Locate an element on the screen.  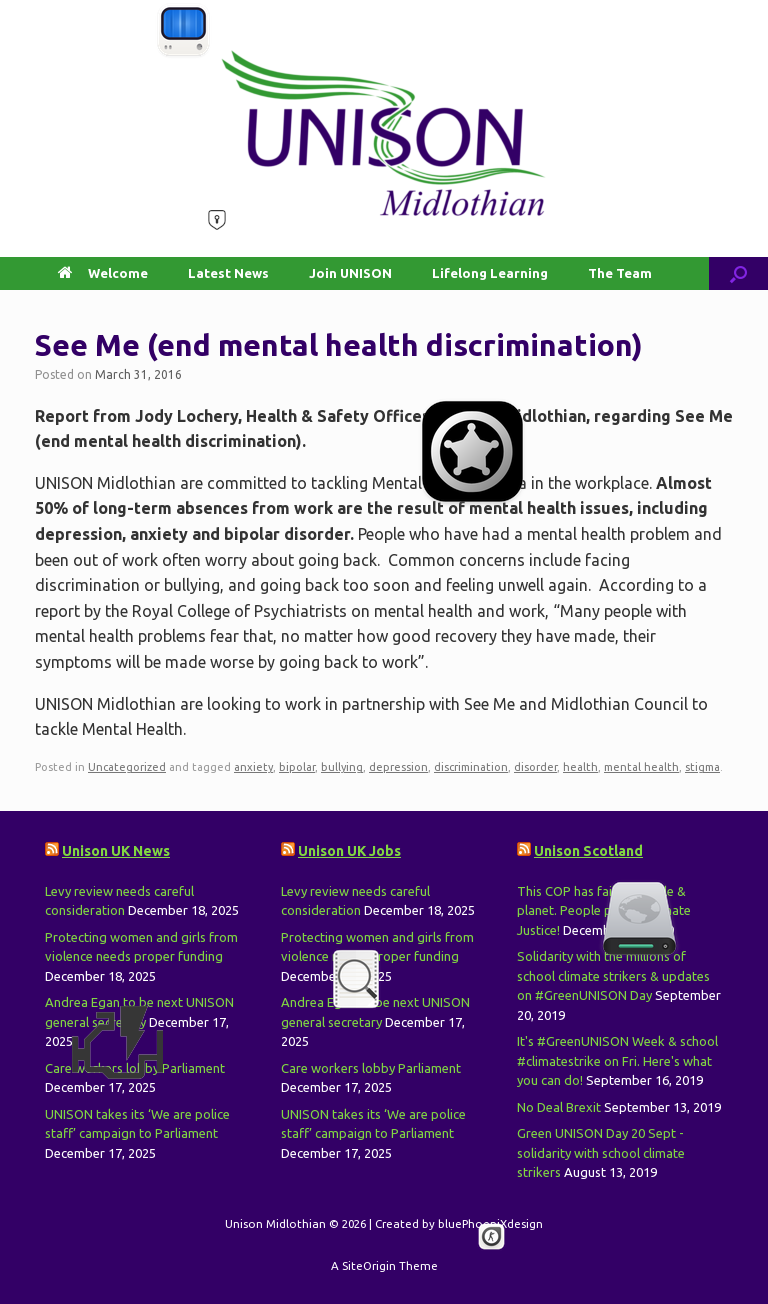
open the log viewer application is located at coordinates (356, 979).